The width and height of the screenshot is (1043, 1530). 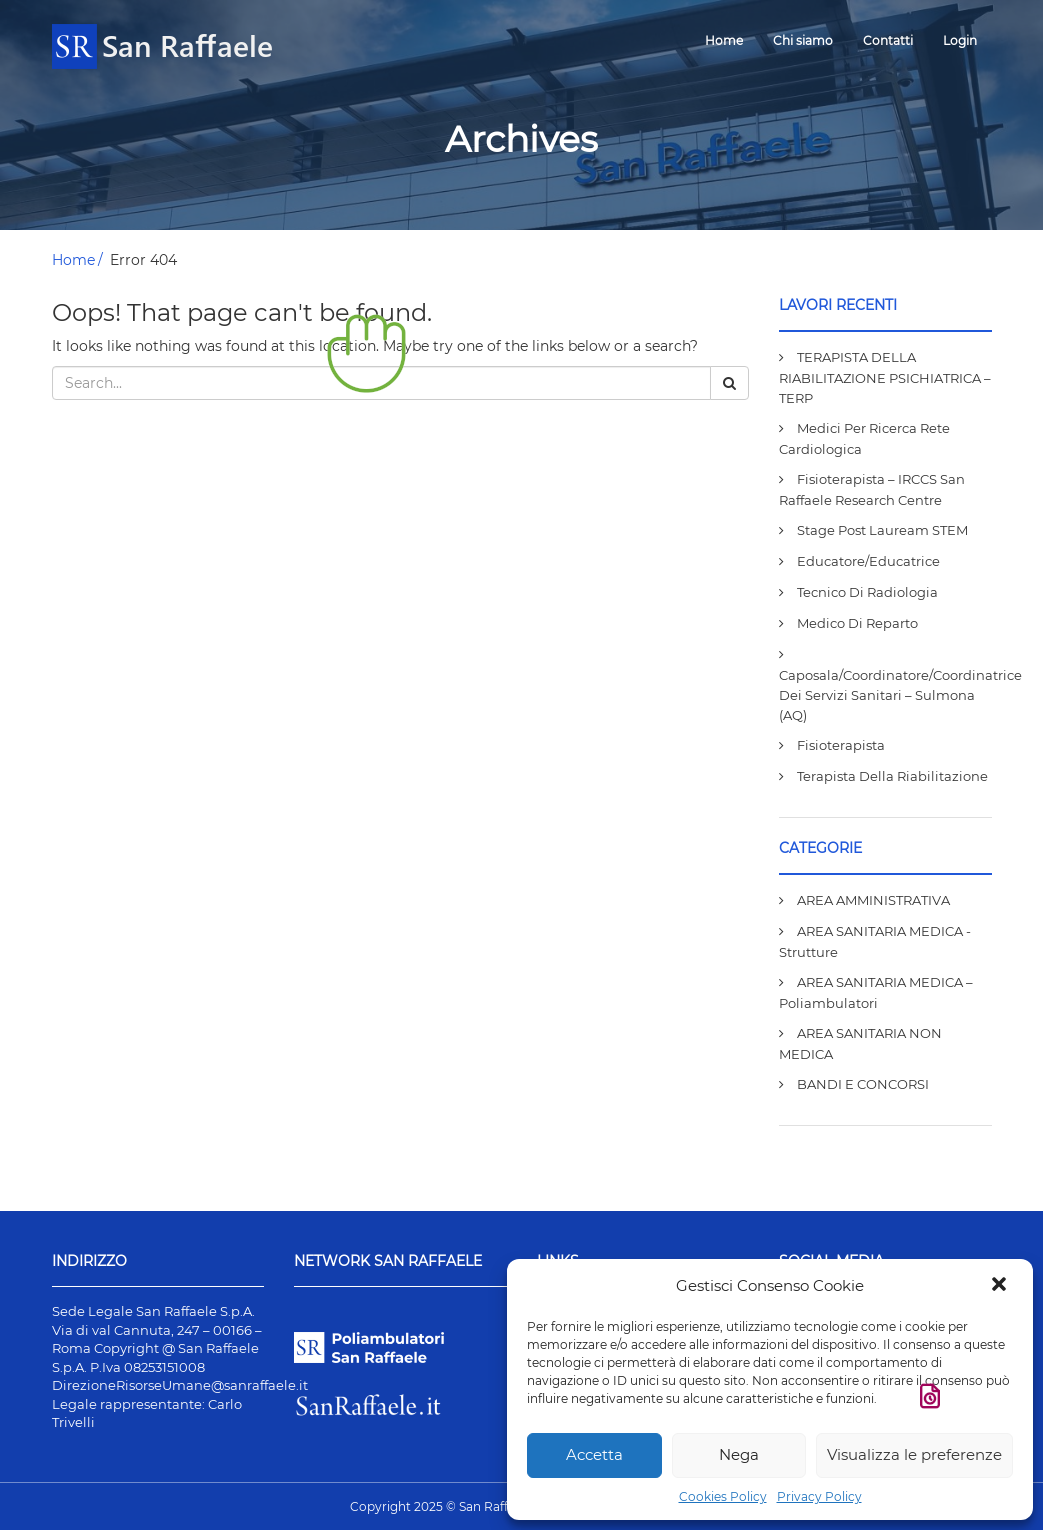 What do you see at coordinates (366, 342) in the screenshot?
I see `drag to reposition an element` at bounding box center [366, 342].